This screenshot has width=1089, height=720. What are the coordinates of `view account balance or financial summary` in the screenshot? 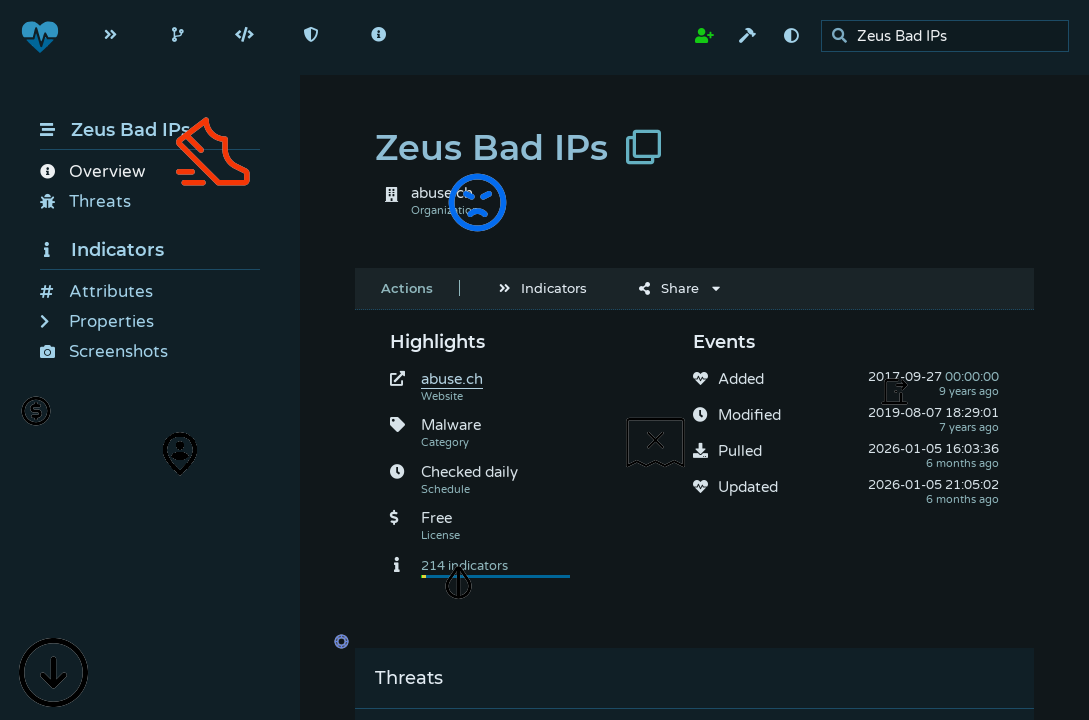 It's located at (36, 411).